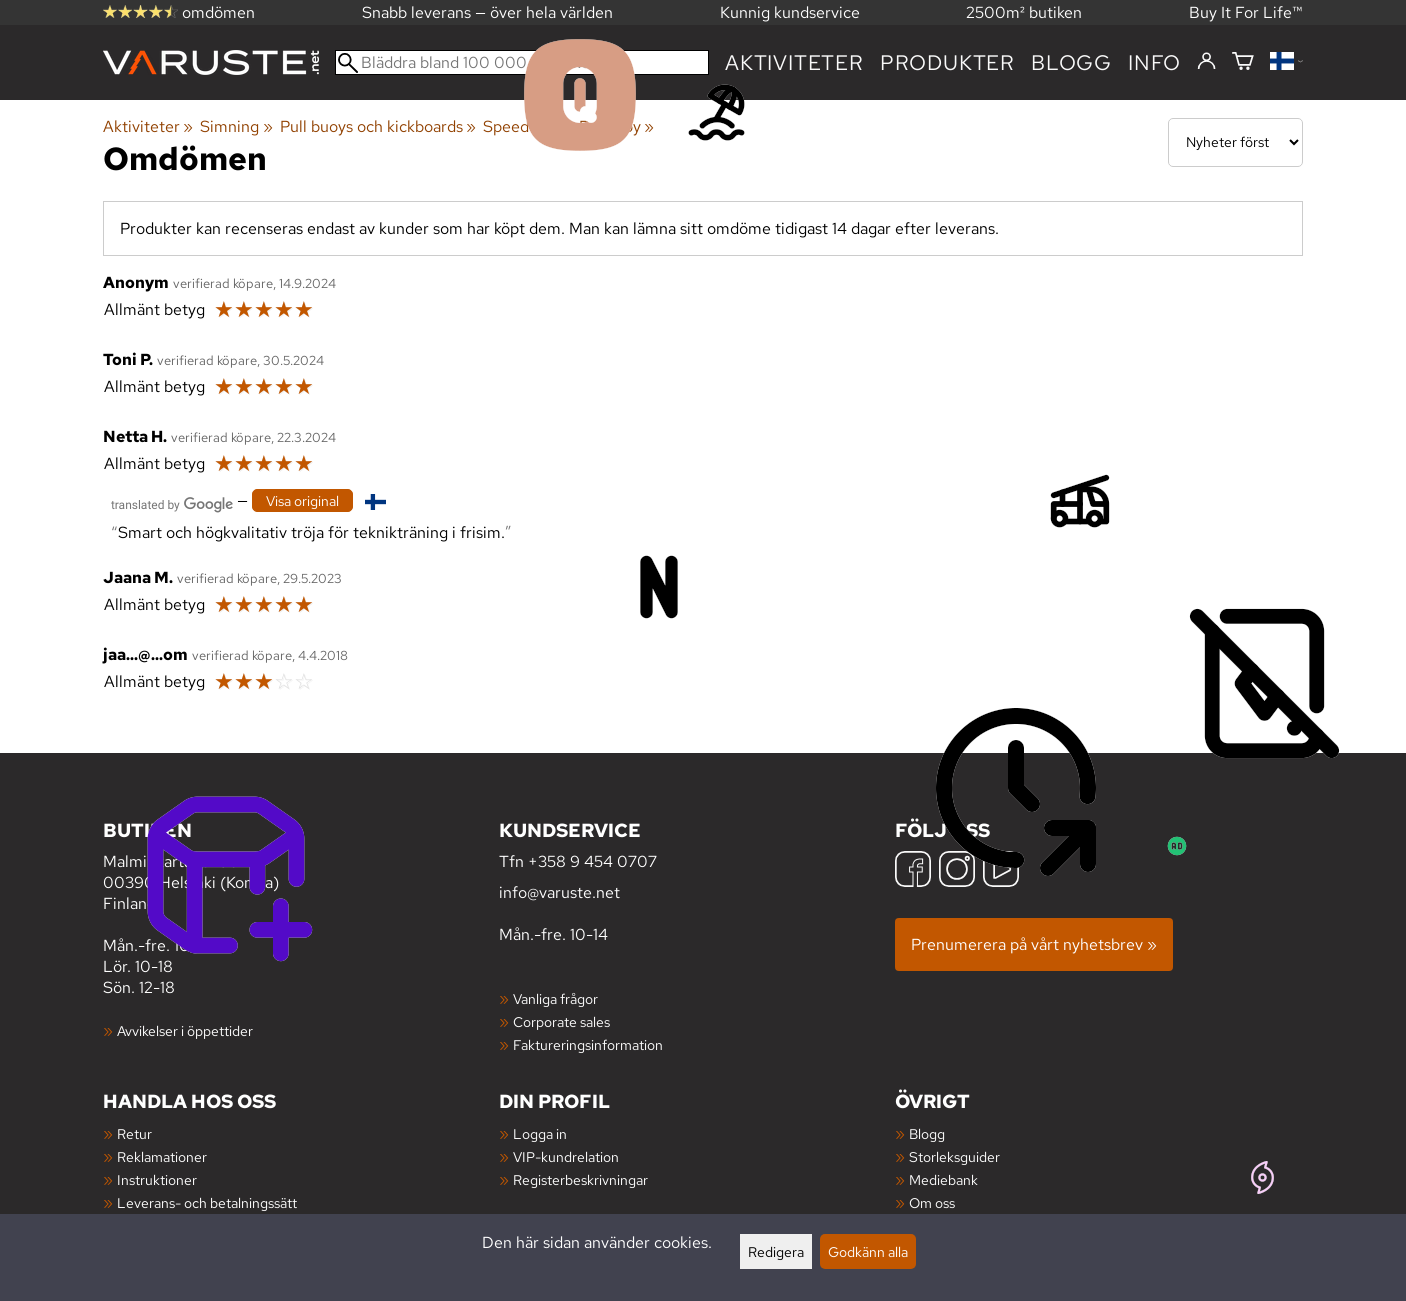 The image size is (1406, 1301). I want to click on add a new 3D object or shape, so click(226, 875).